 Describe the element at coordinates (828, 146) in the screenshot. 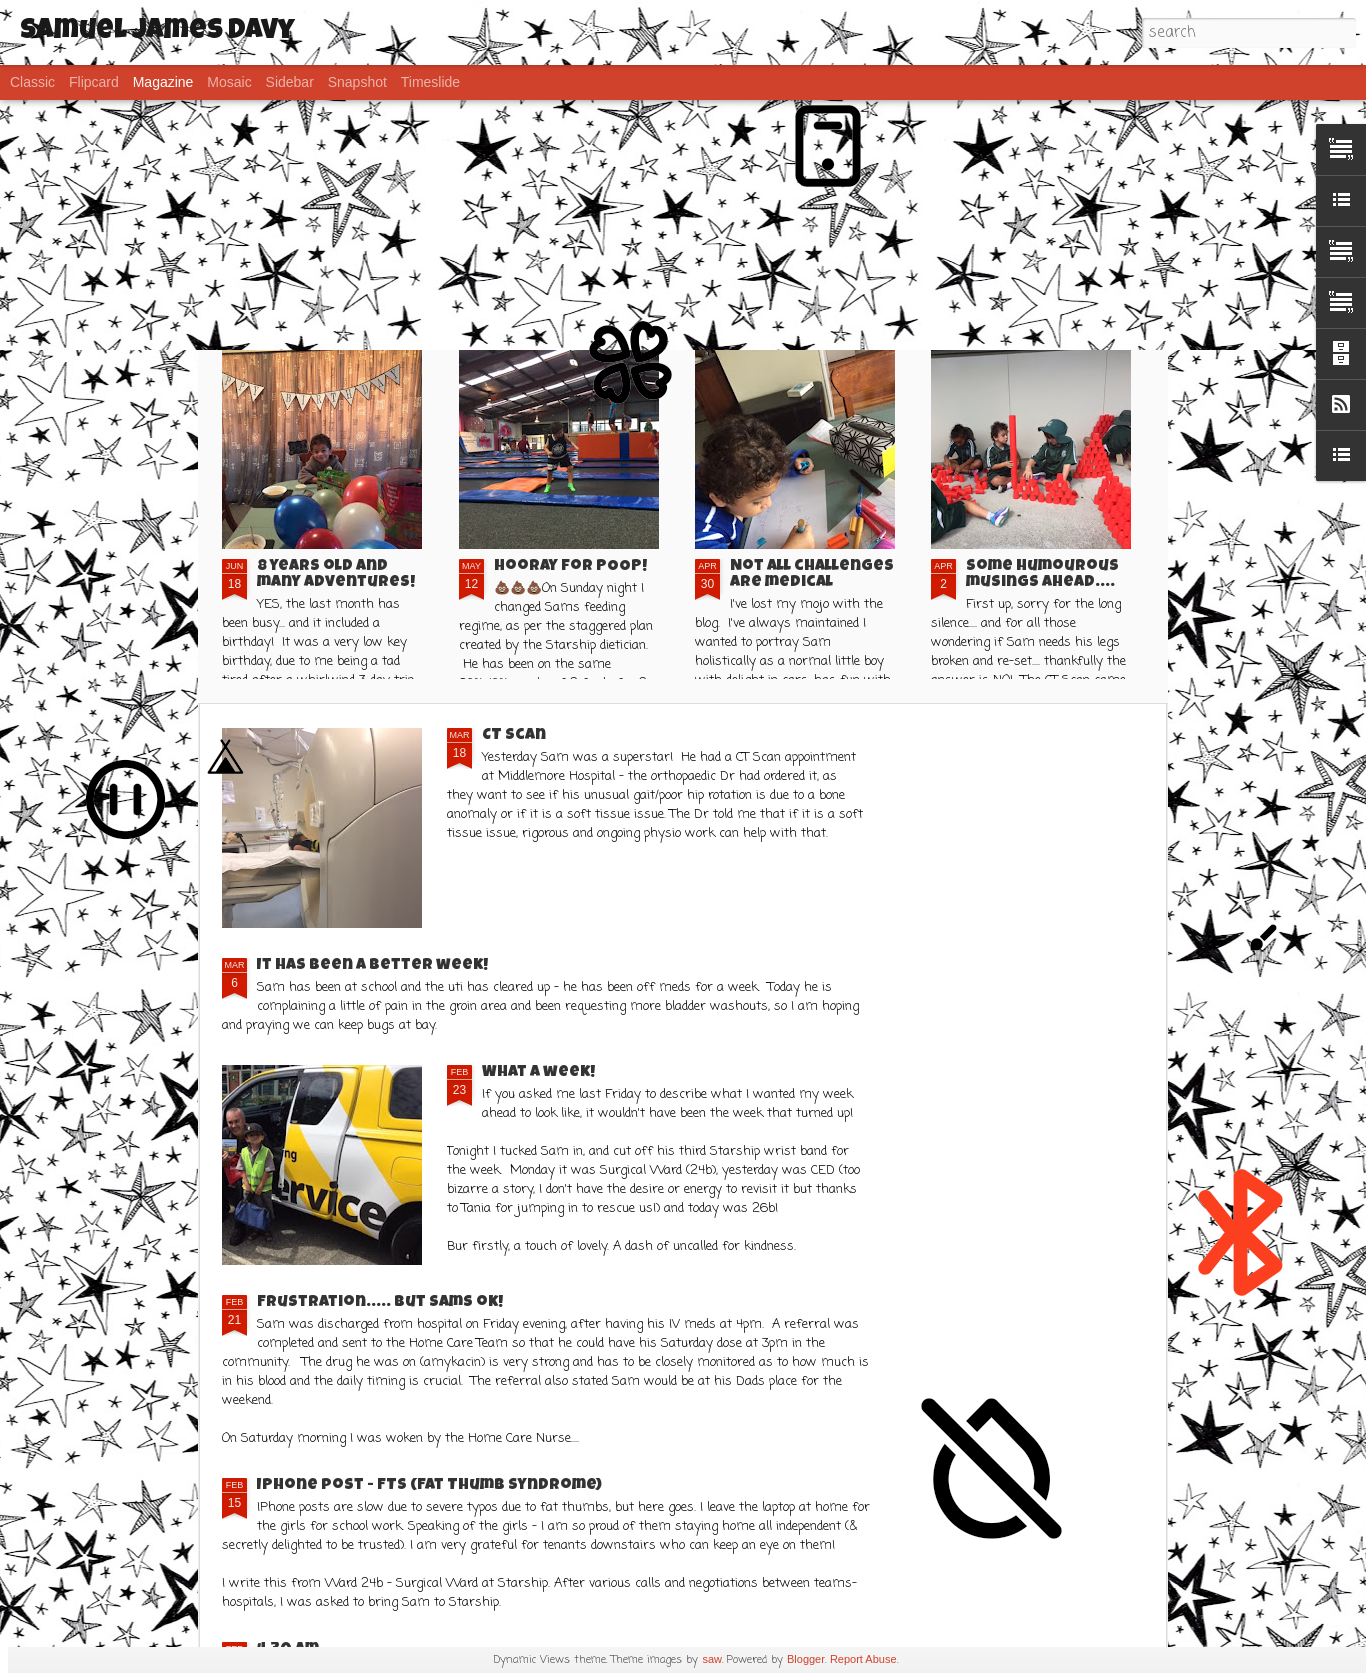

I see `access mobile device settings` at that location.